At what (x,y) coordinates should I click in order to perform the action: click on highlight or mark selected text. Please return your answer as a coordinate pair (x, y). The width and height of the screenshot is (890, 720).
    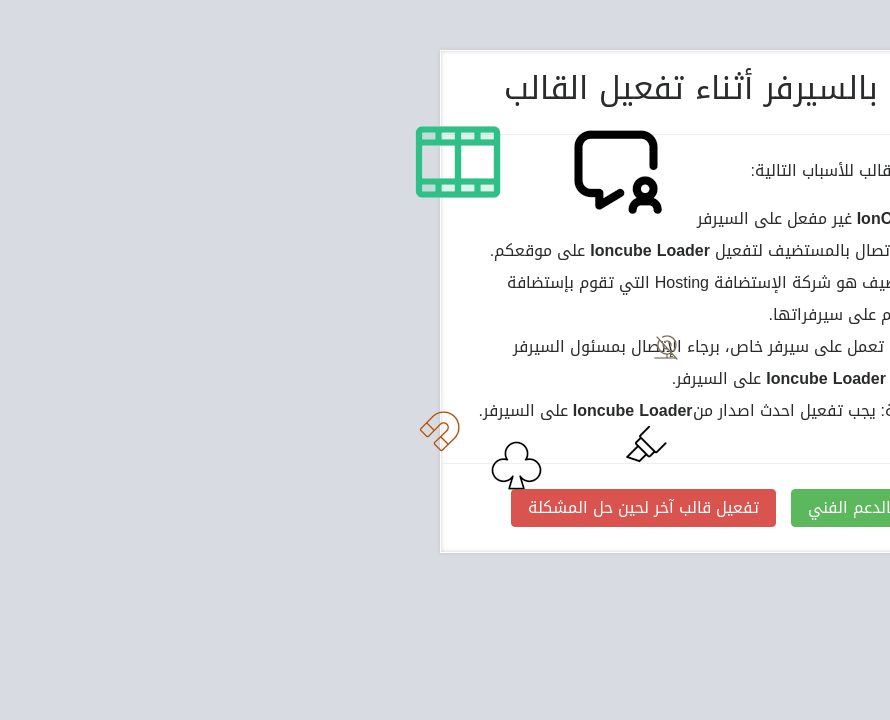
    Looking at the image, I should click on (645, 446).